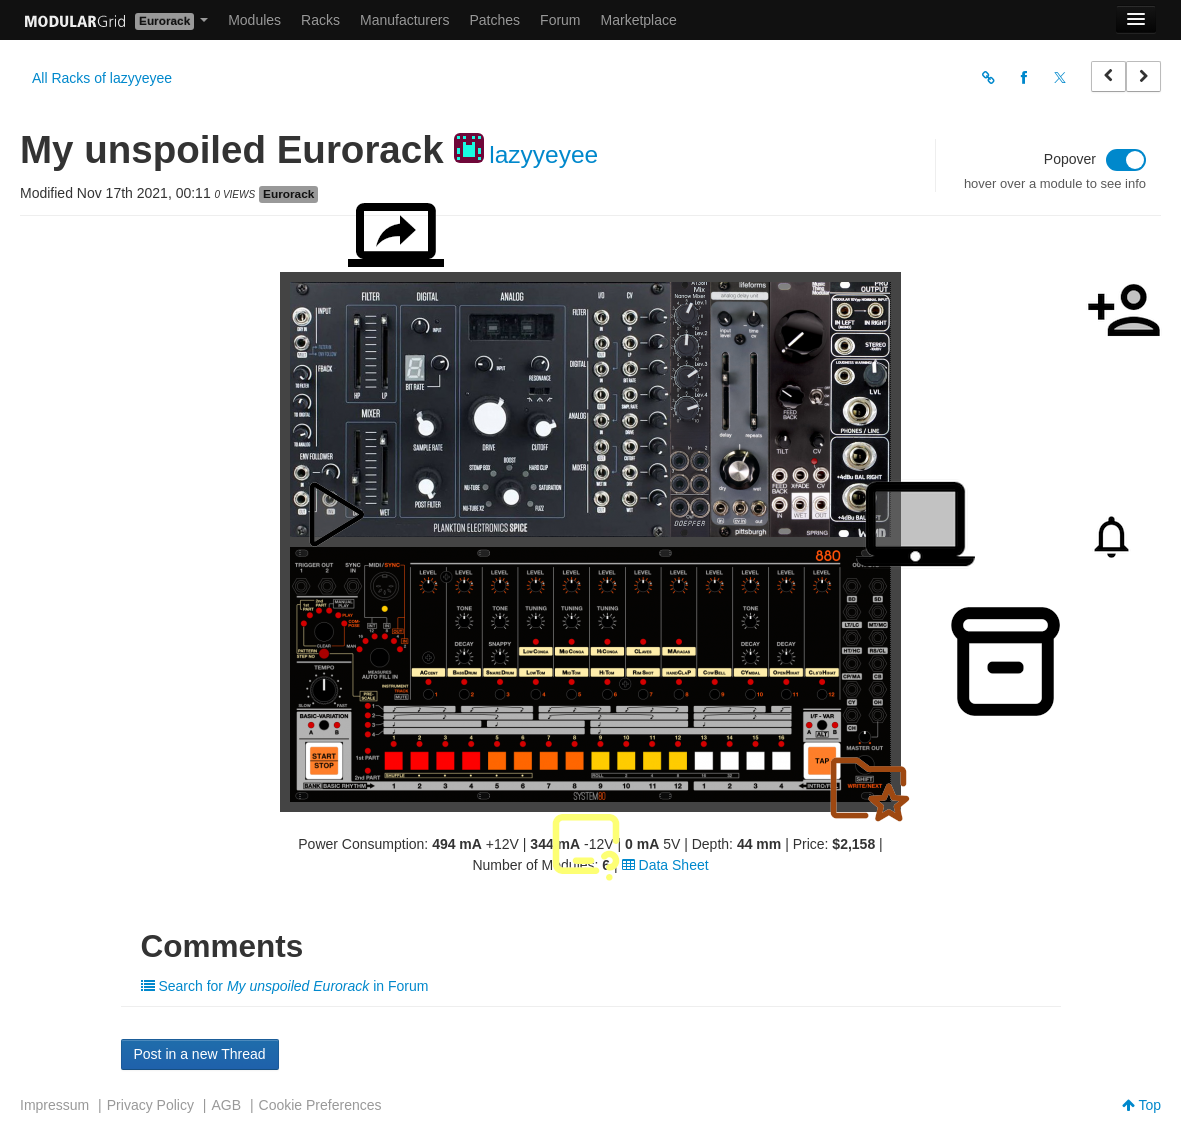 Image resolution: width=1181 pixels, height=1125 pixels. What do you see at coordinates (1124, 310) in the screenshot?
I see `add a new contact` at bounding box center [1124, 310].